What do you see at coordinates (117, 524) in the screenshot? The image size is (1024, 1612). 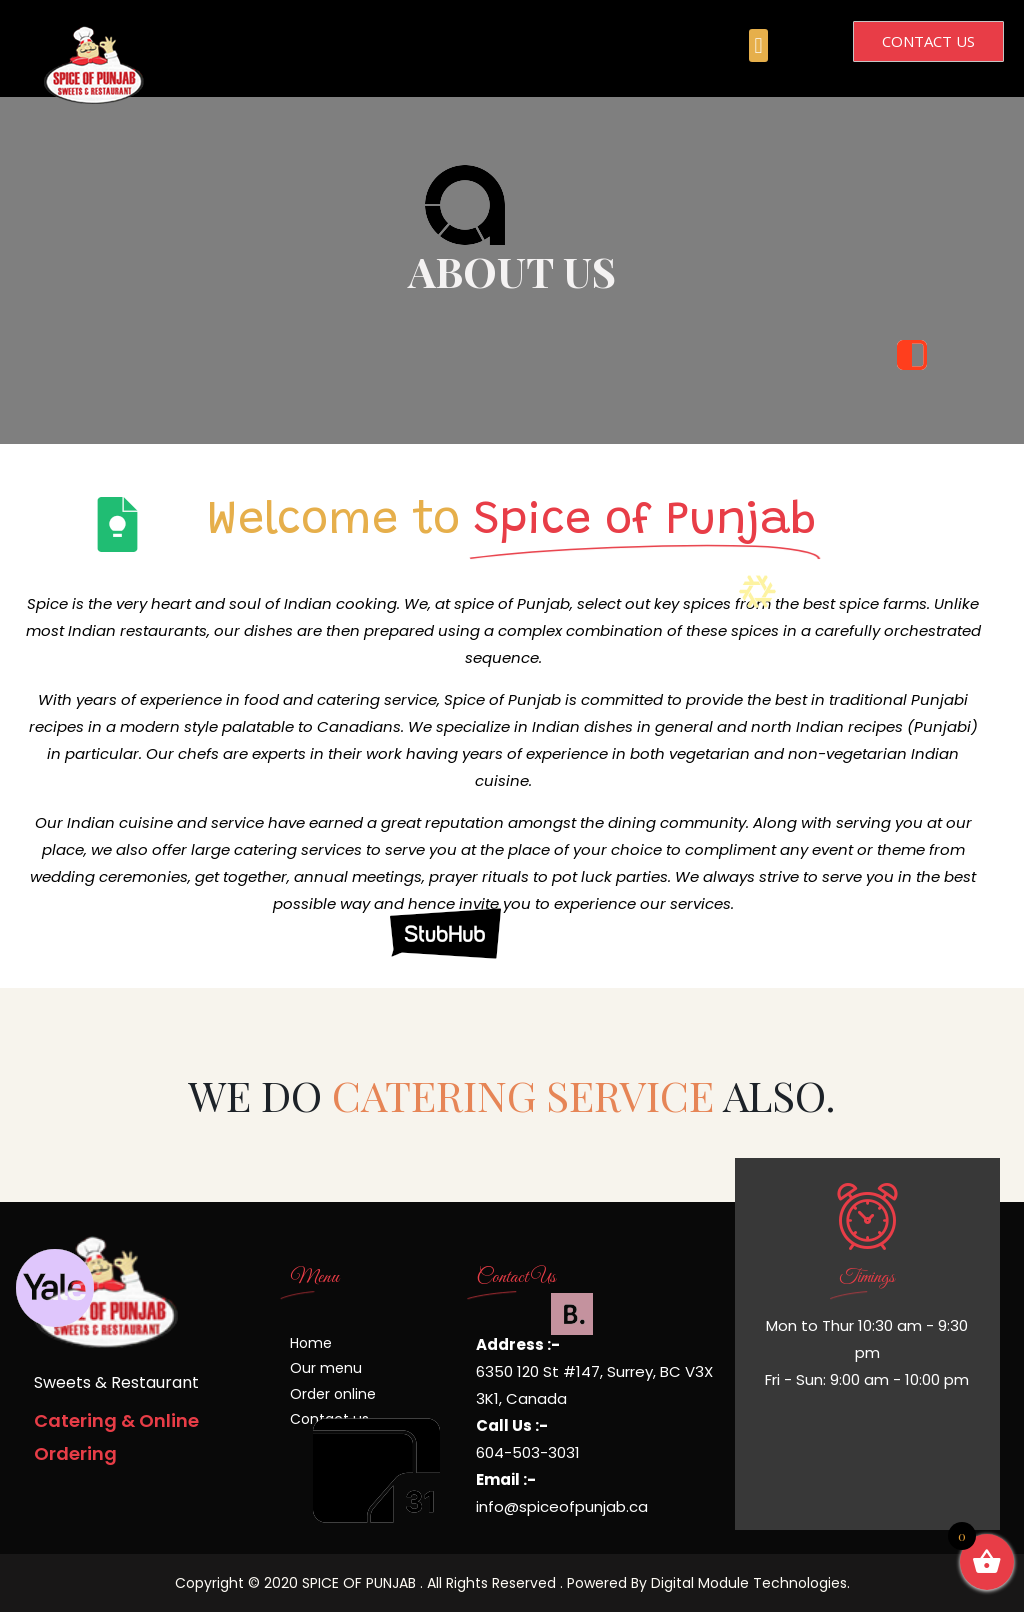 I see `open google keep app` at bounding box center [117, 524].